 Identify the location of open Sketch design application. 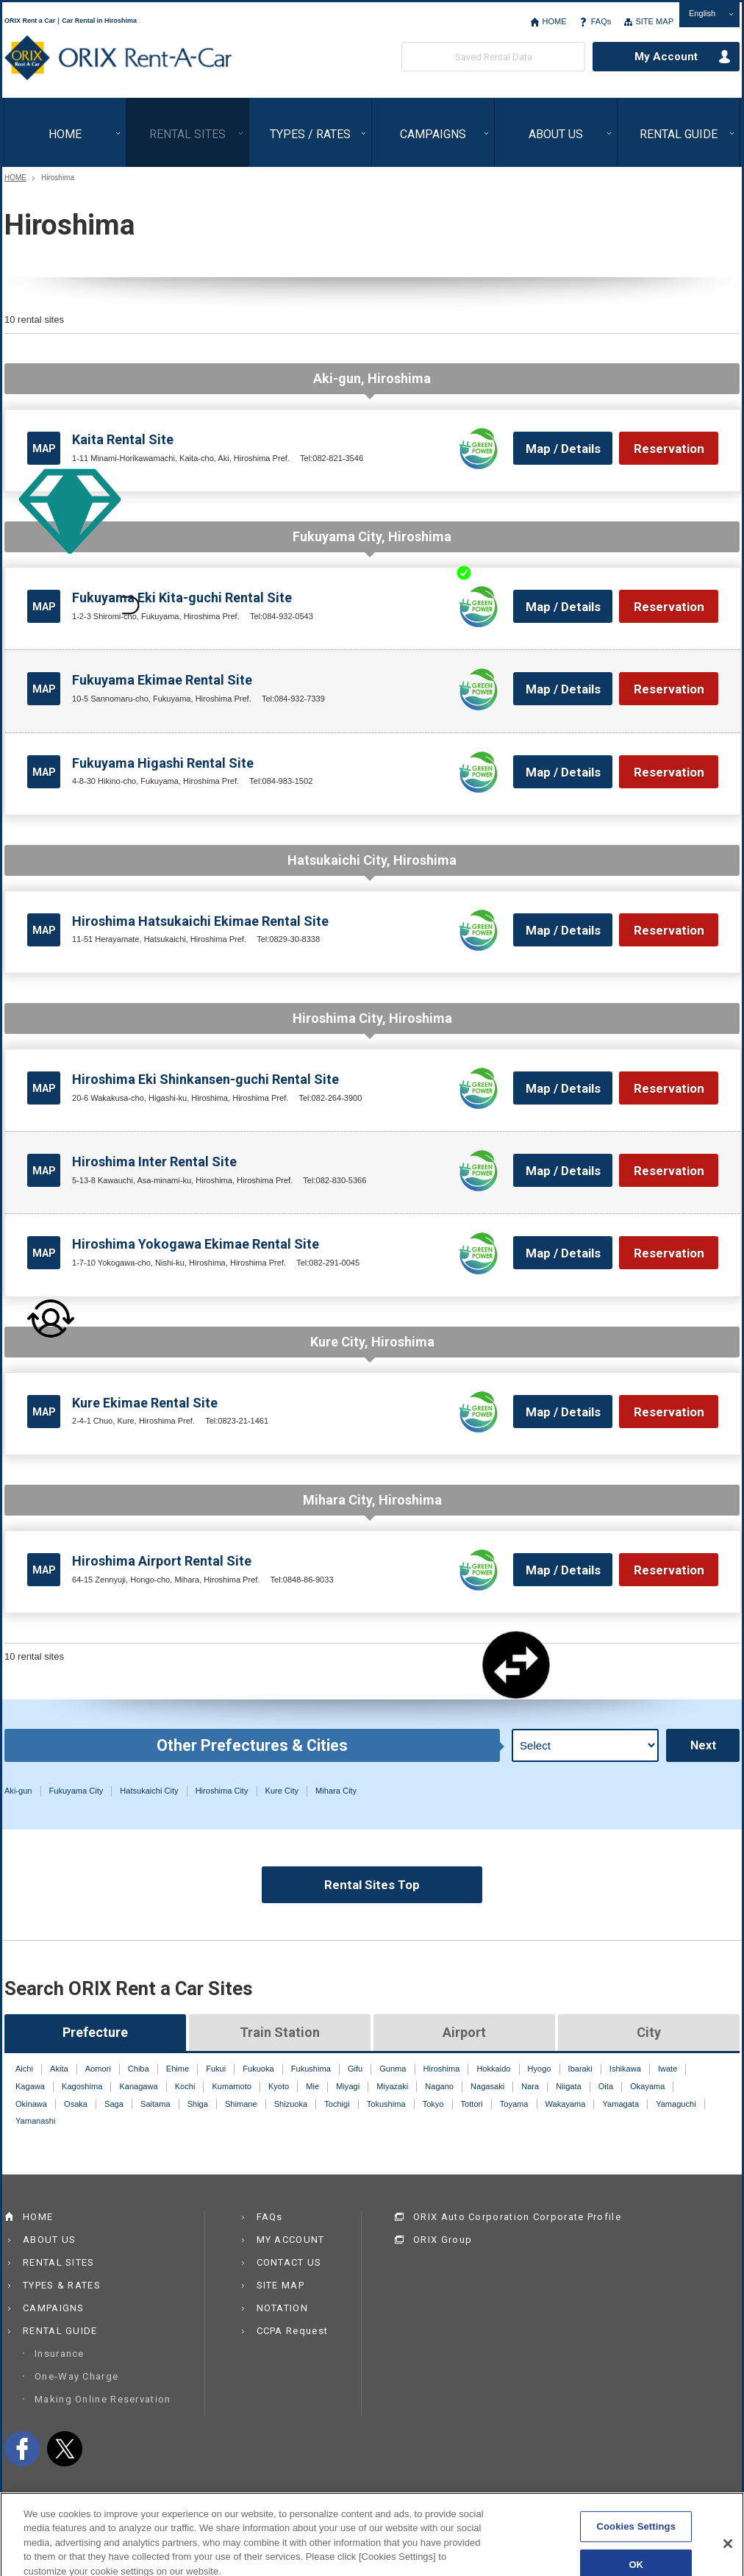
(70, 510).